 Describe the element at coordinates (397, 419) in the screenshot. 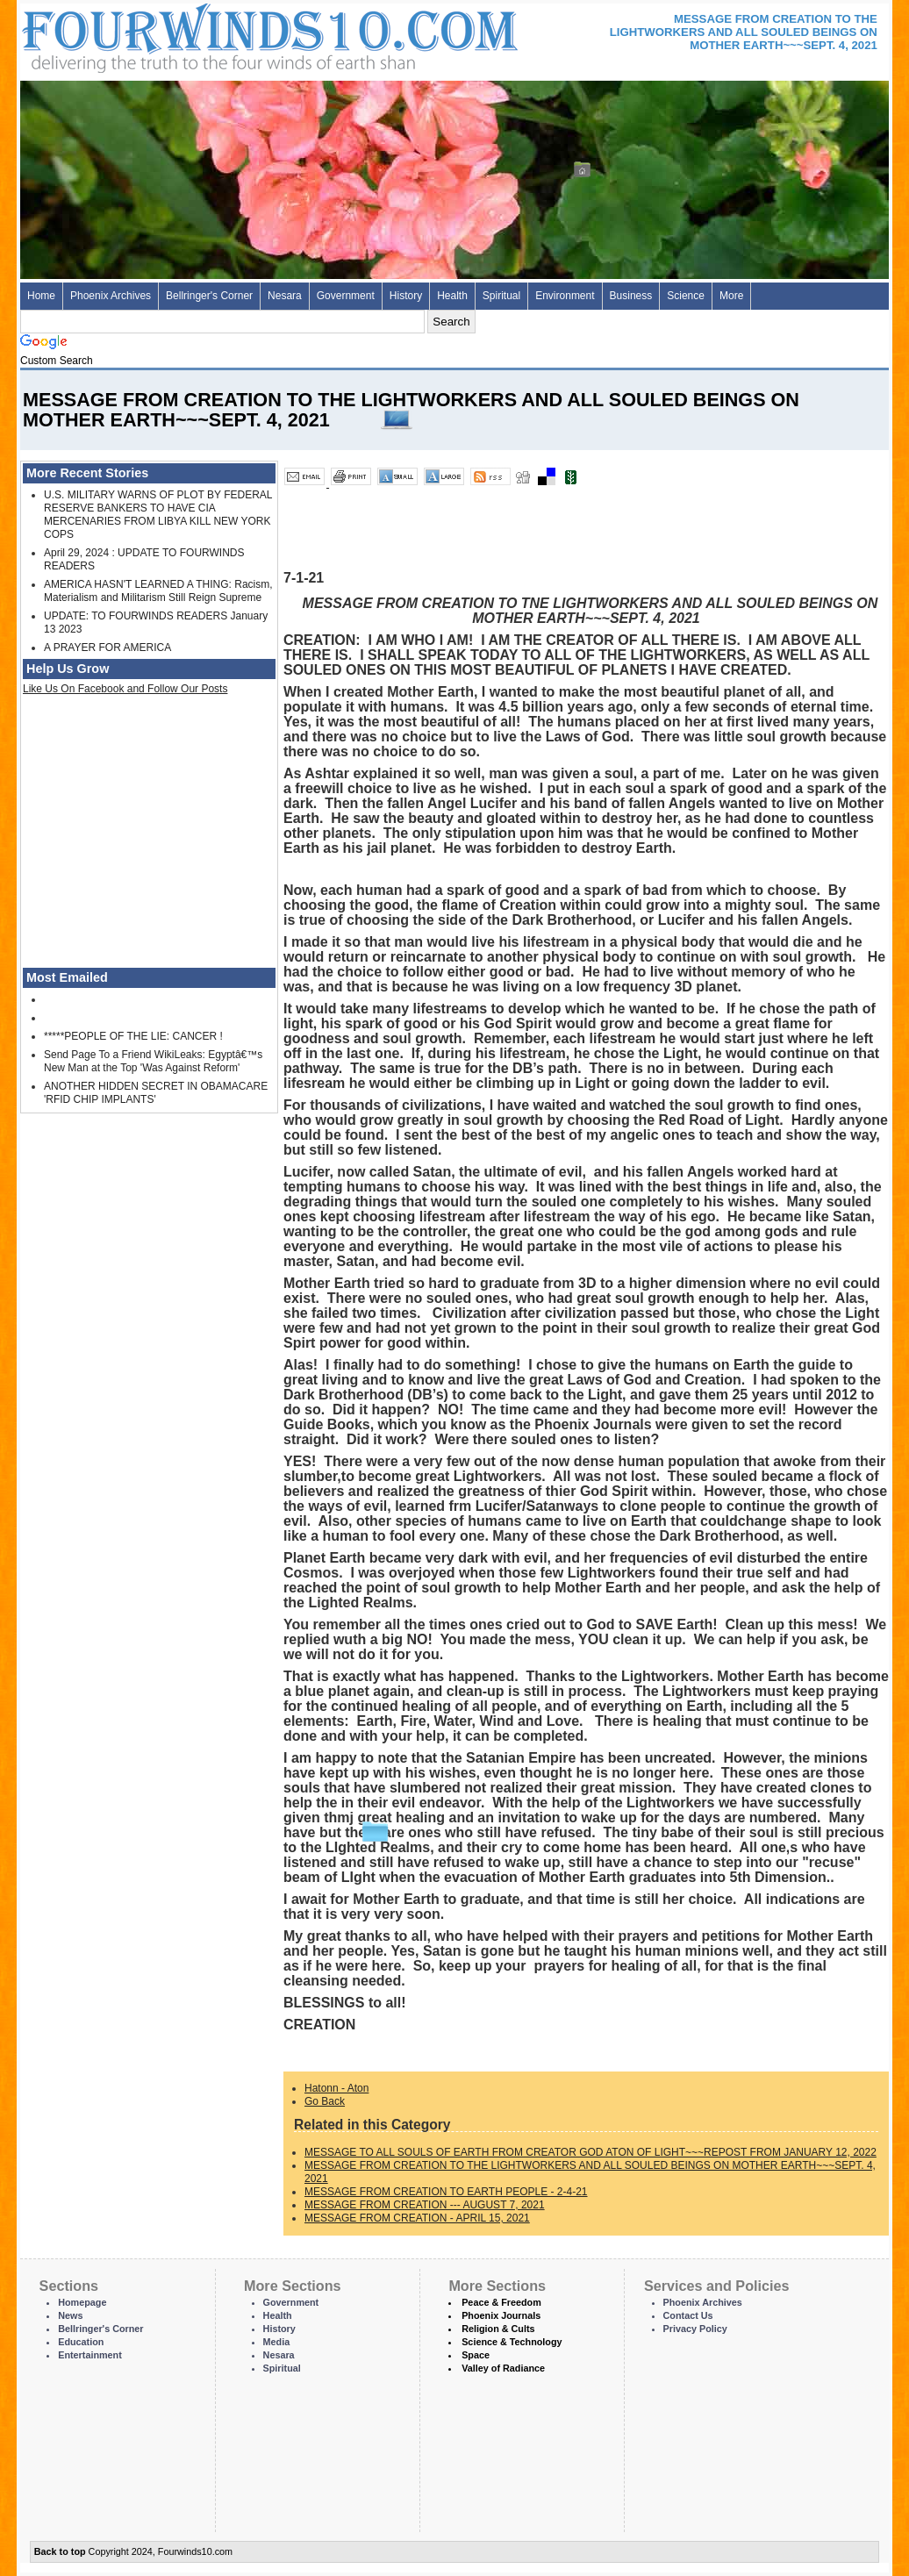

I see `represents a powerbook g4 laptop device` at that location.